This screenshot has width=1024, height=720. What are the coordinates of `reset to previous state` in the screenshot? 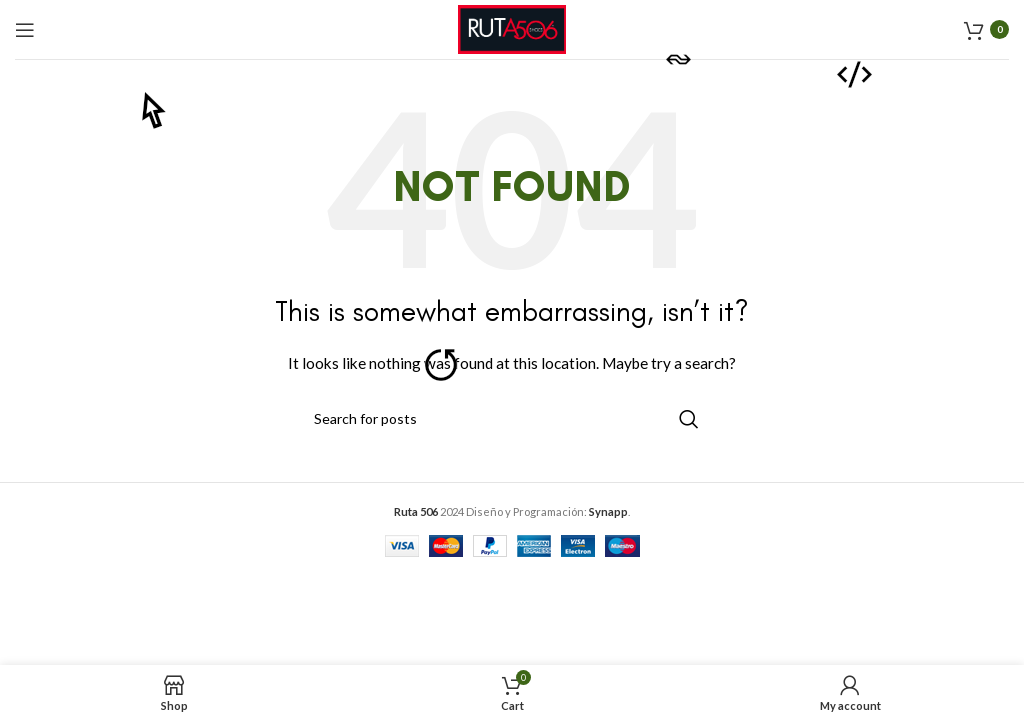 It's located at (441, 365).